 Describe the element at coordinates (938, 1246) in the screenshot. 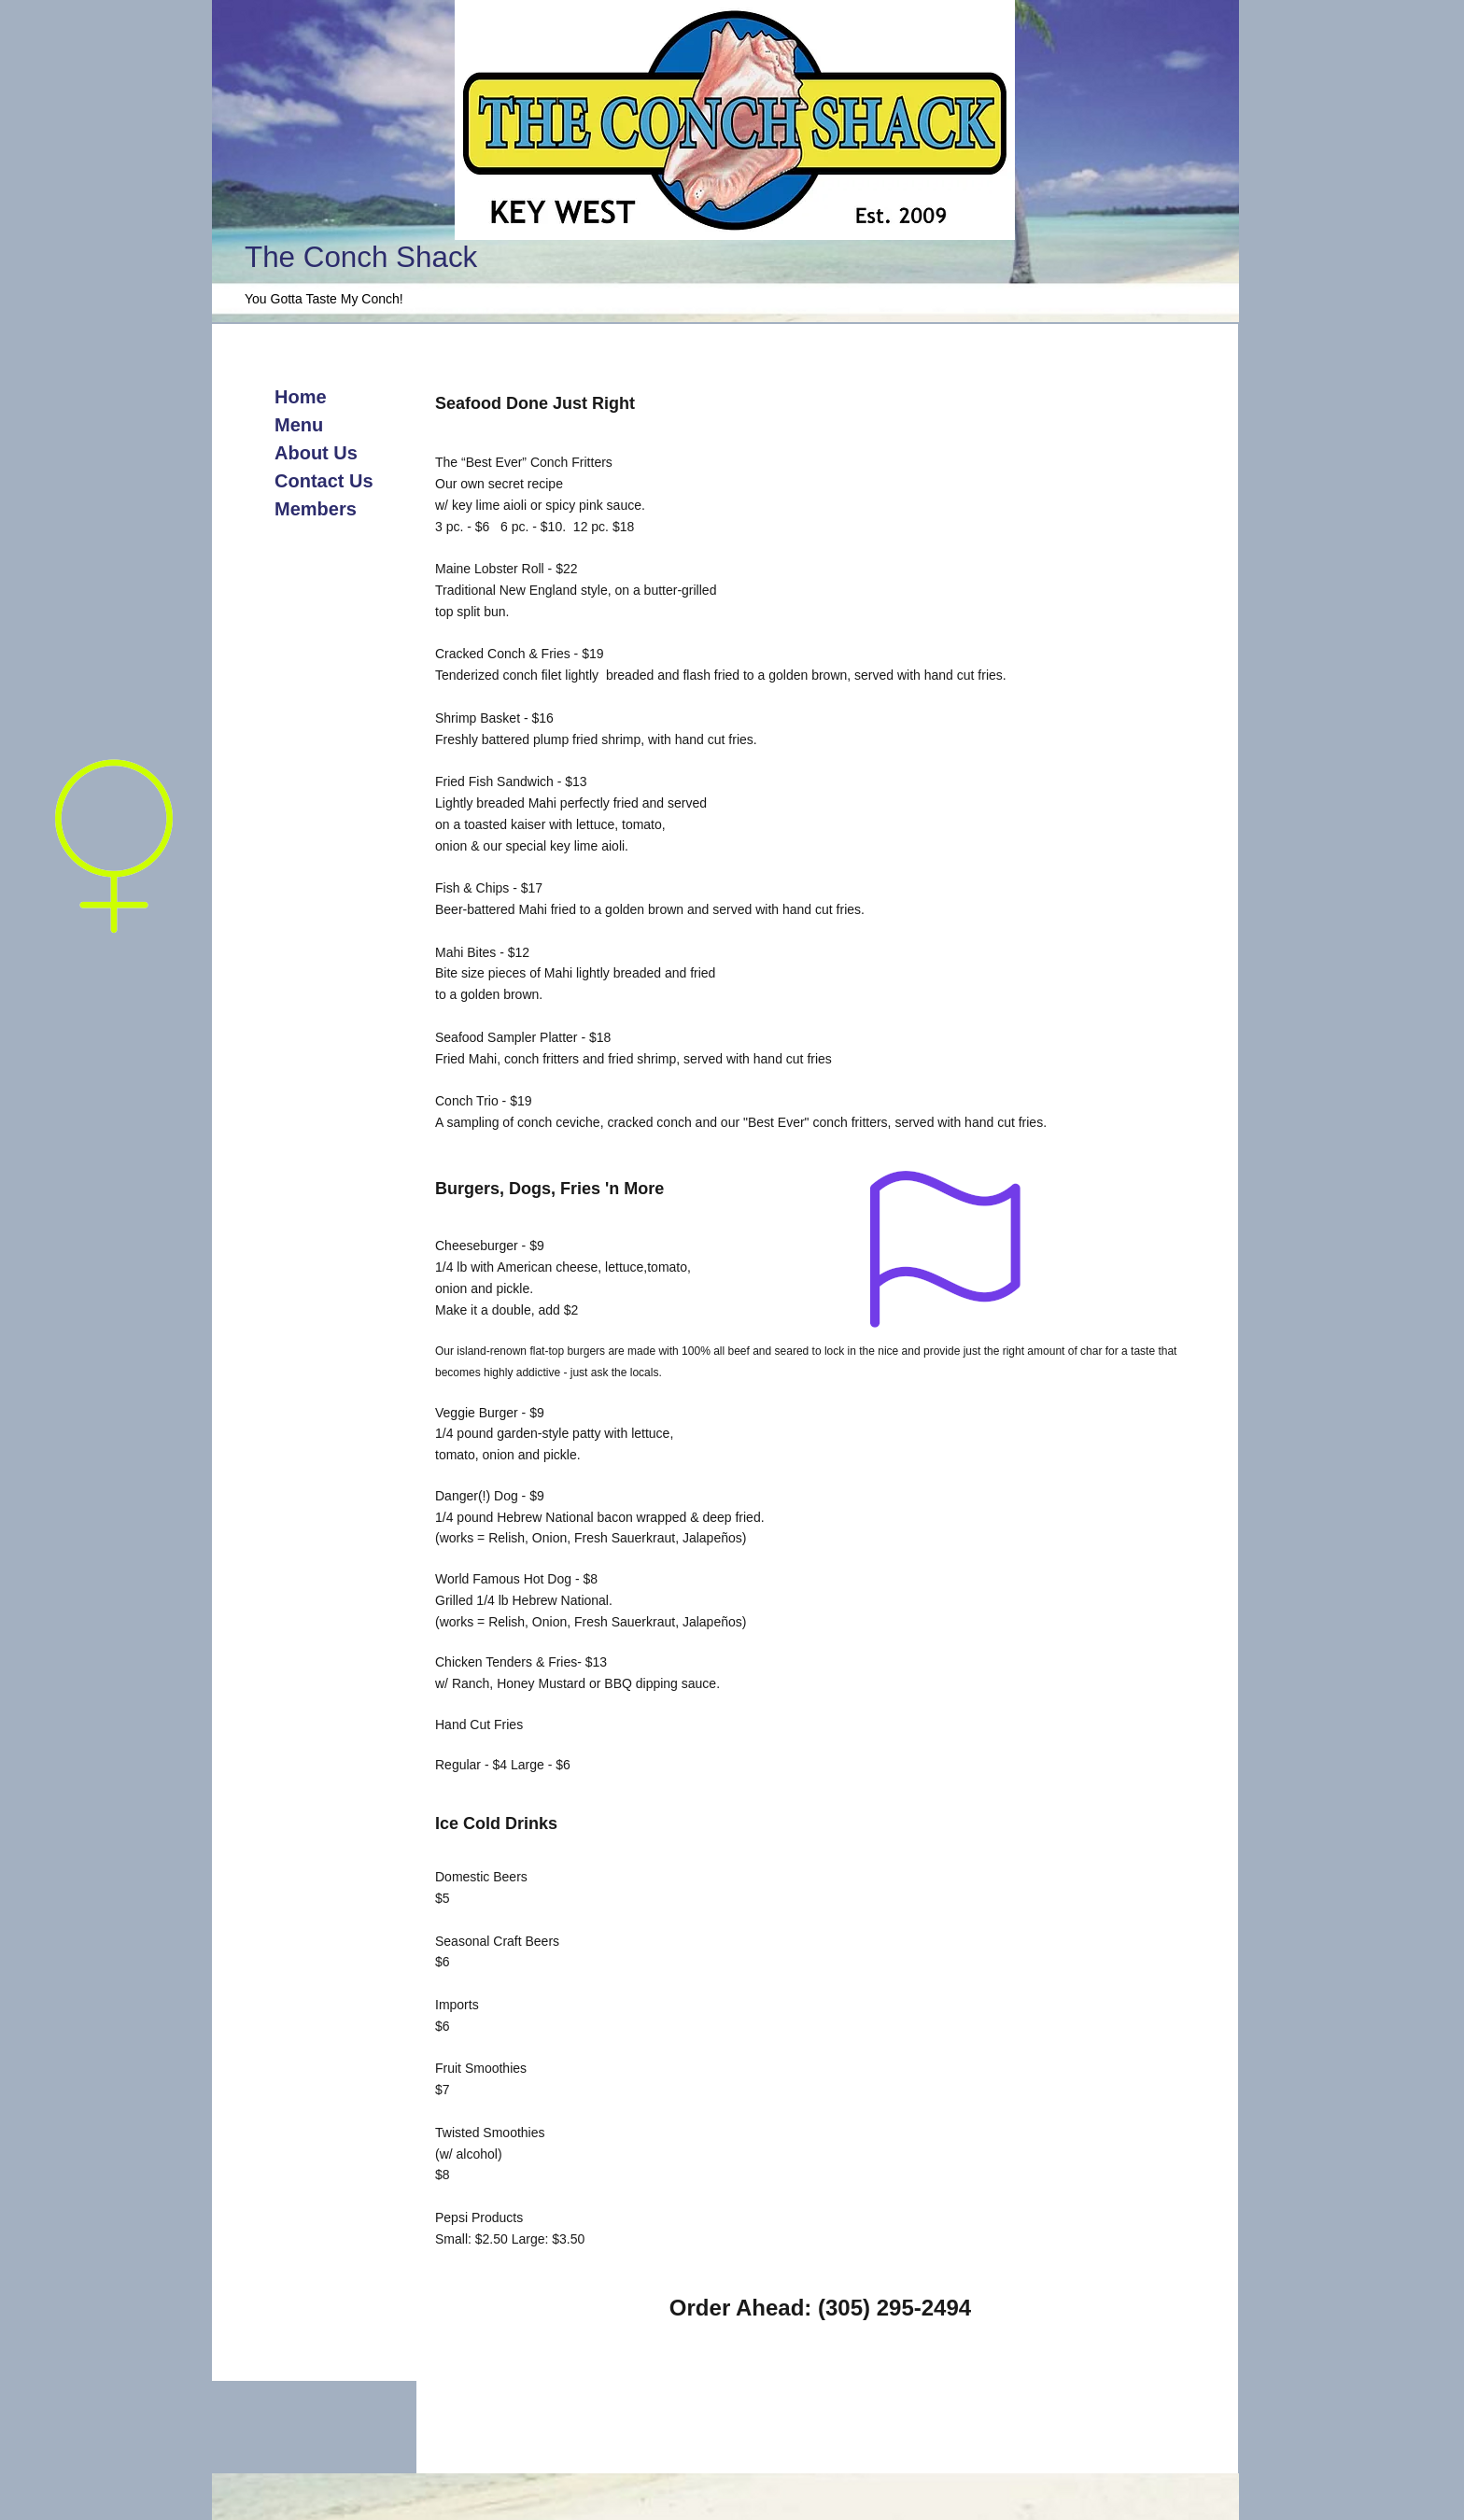

I see `flag or report content` at that location.